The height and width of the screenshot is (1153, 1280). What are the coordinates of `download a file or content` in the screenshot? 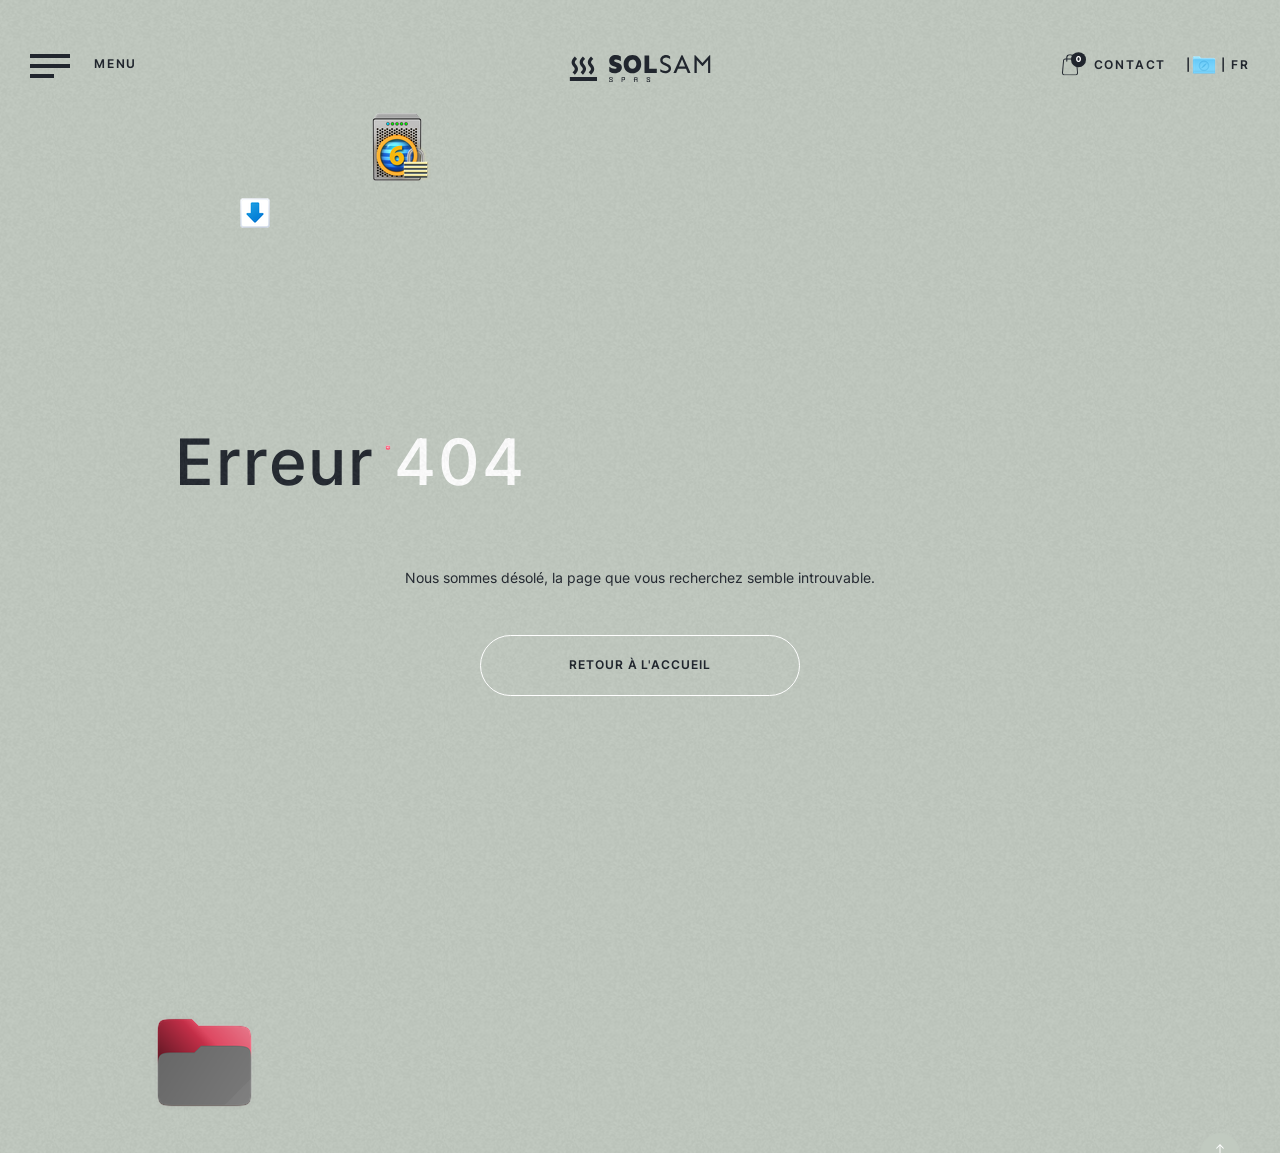 It's located at (255, 213).